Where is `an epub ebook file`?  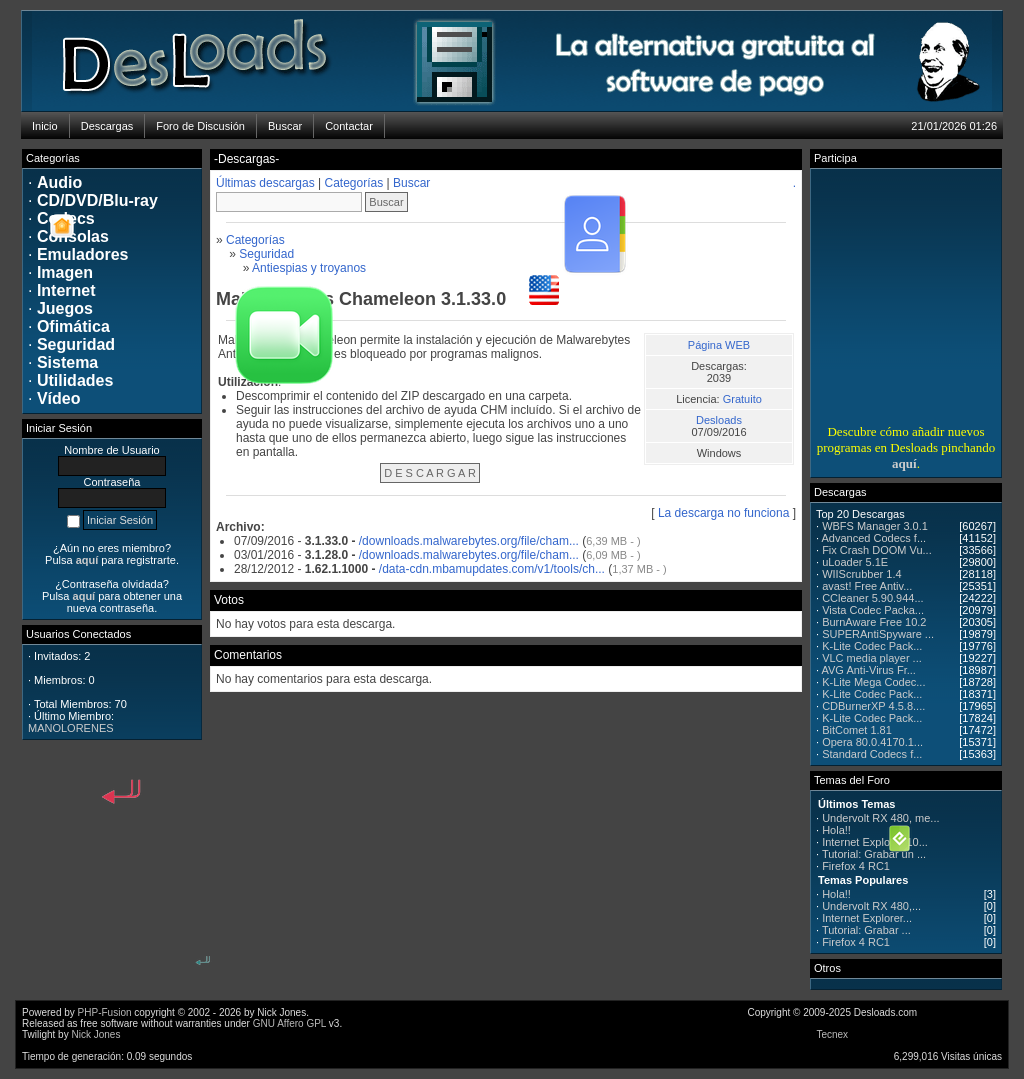 an epub ebook file is located at coordinates (899, 838).